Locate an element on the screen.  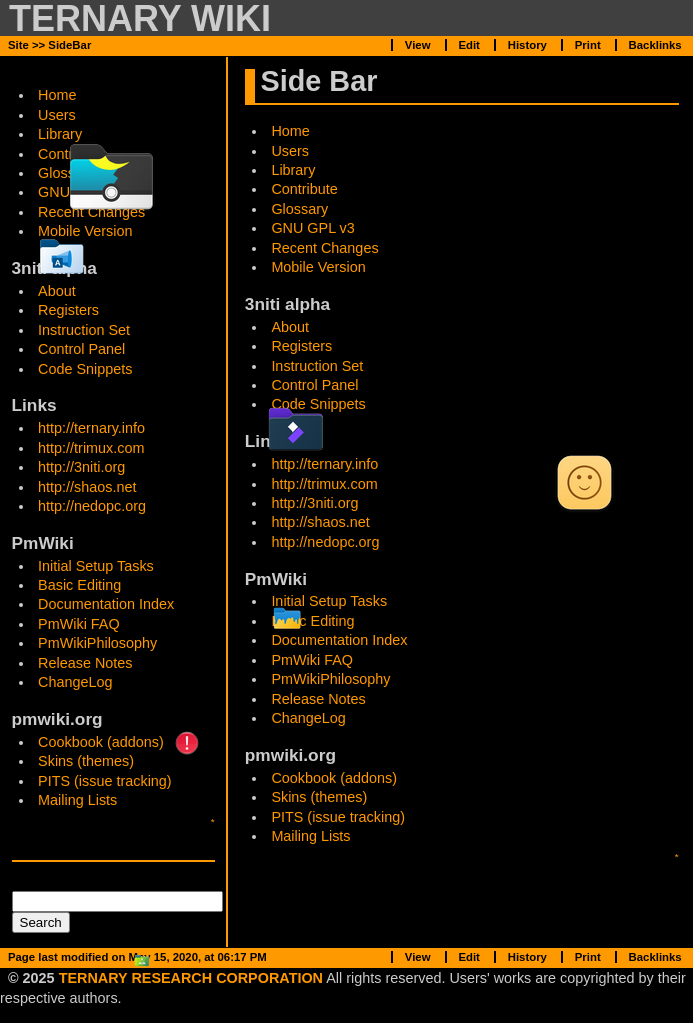
open pokémon moon ball collection folder is located at coordinates (111, 179).